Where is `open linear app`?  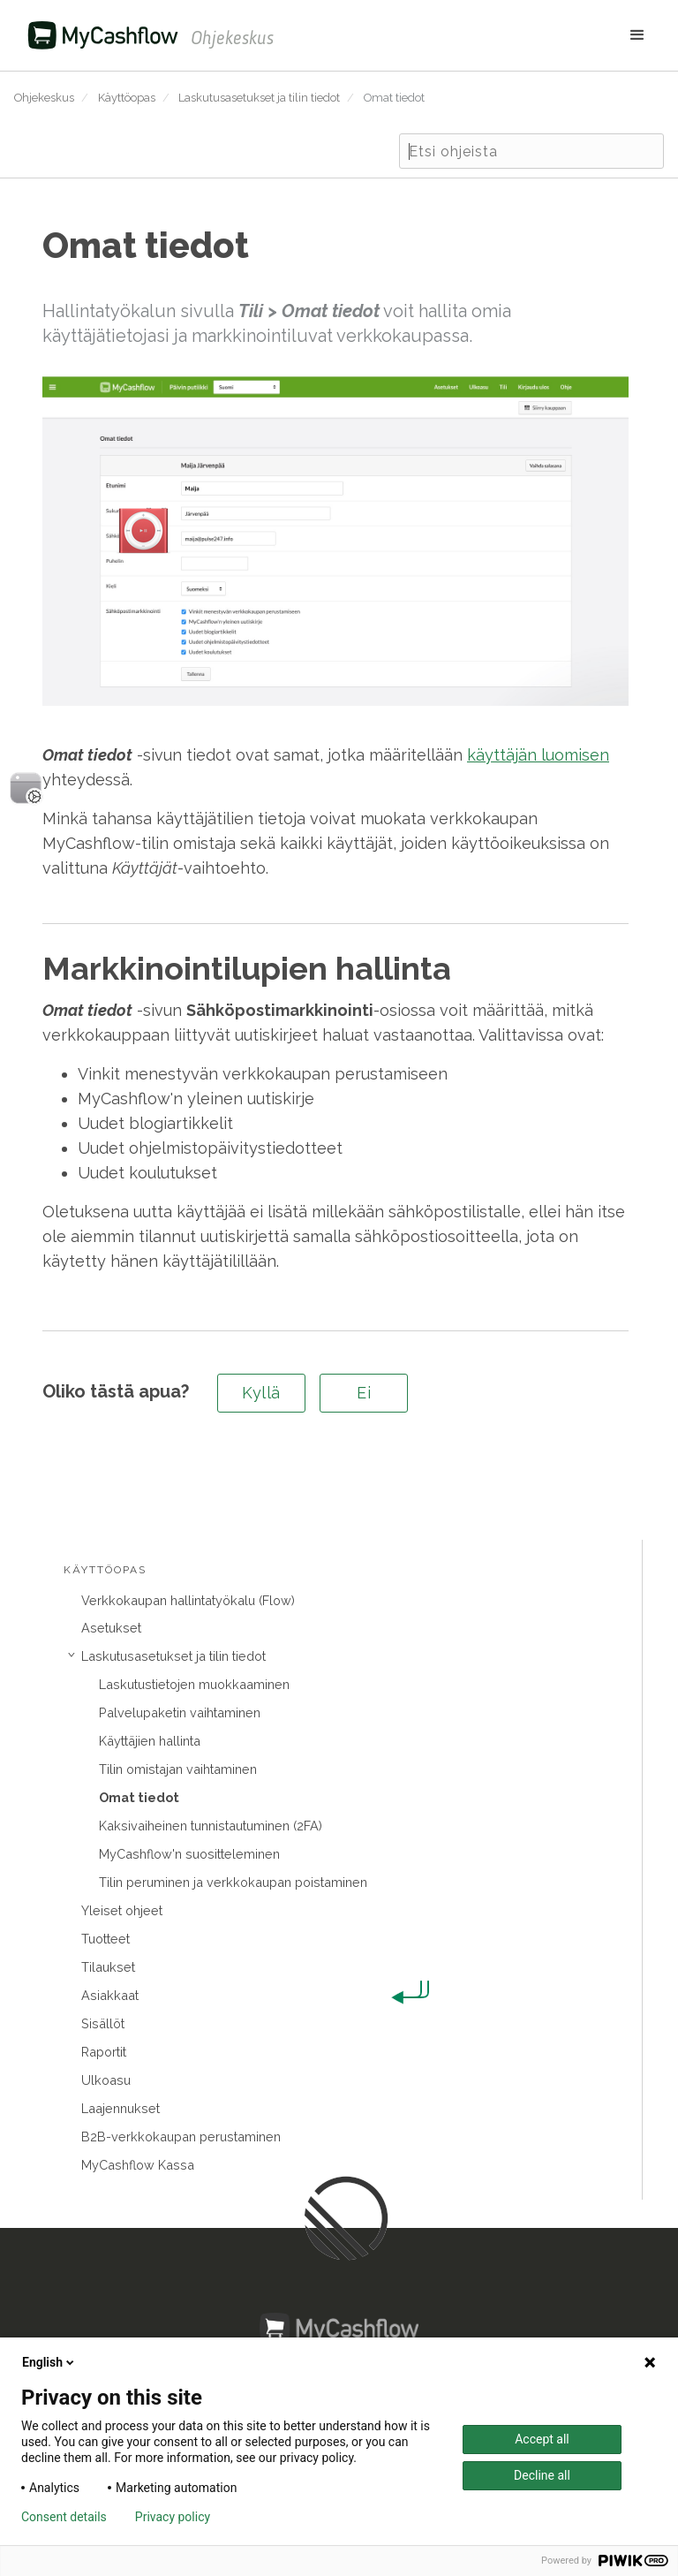 open linear app is located at coordinates (346, 2218).